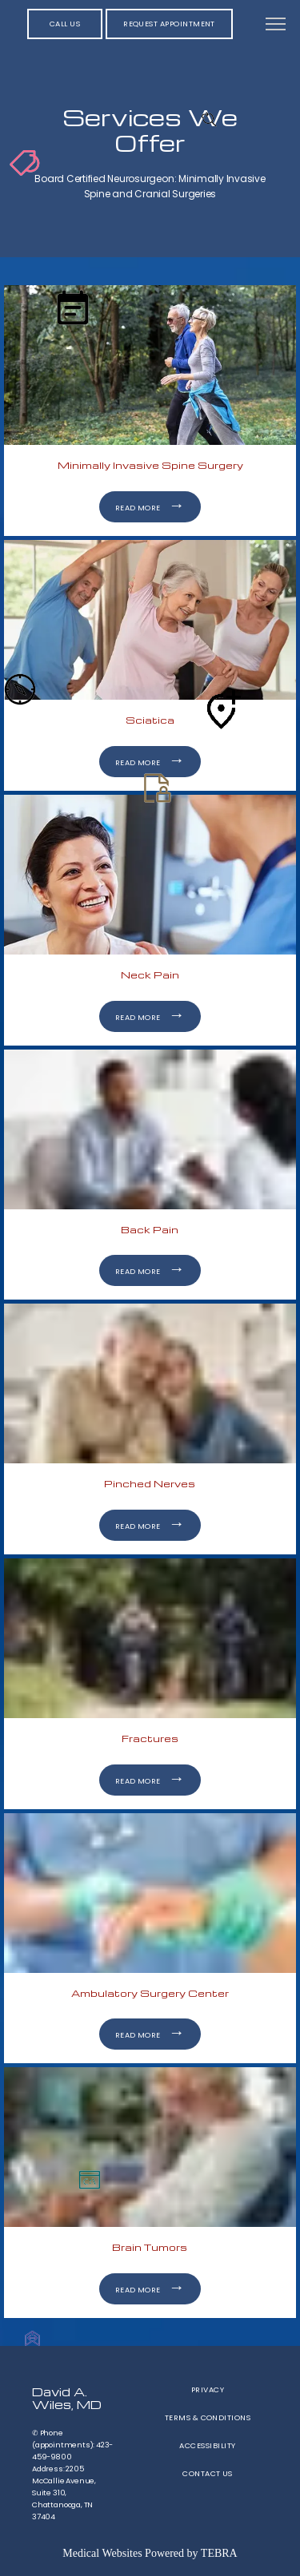 The height and width of the screenshot is (2576, 300). What do you see at coordinates (90, 2180) in the screenshot?
I see `open command prompt terminal` at bounding box center [90, 2180].